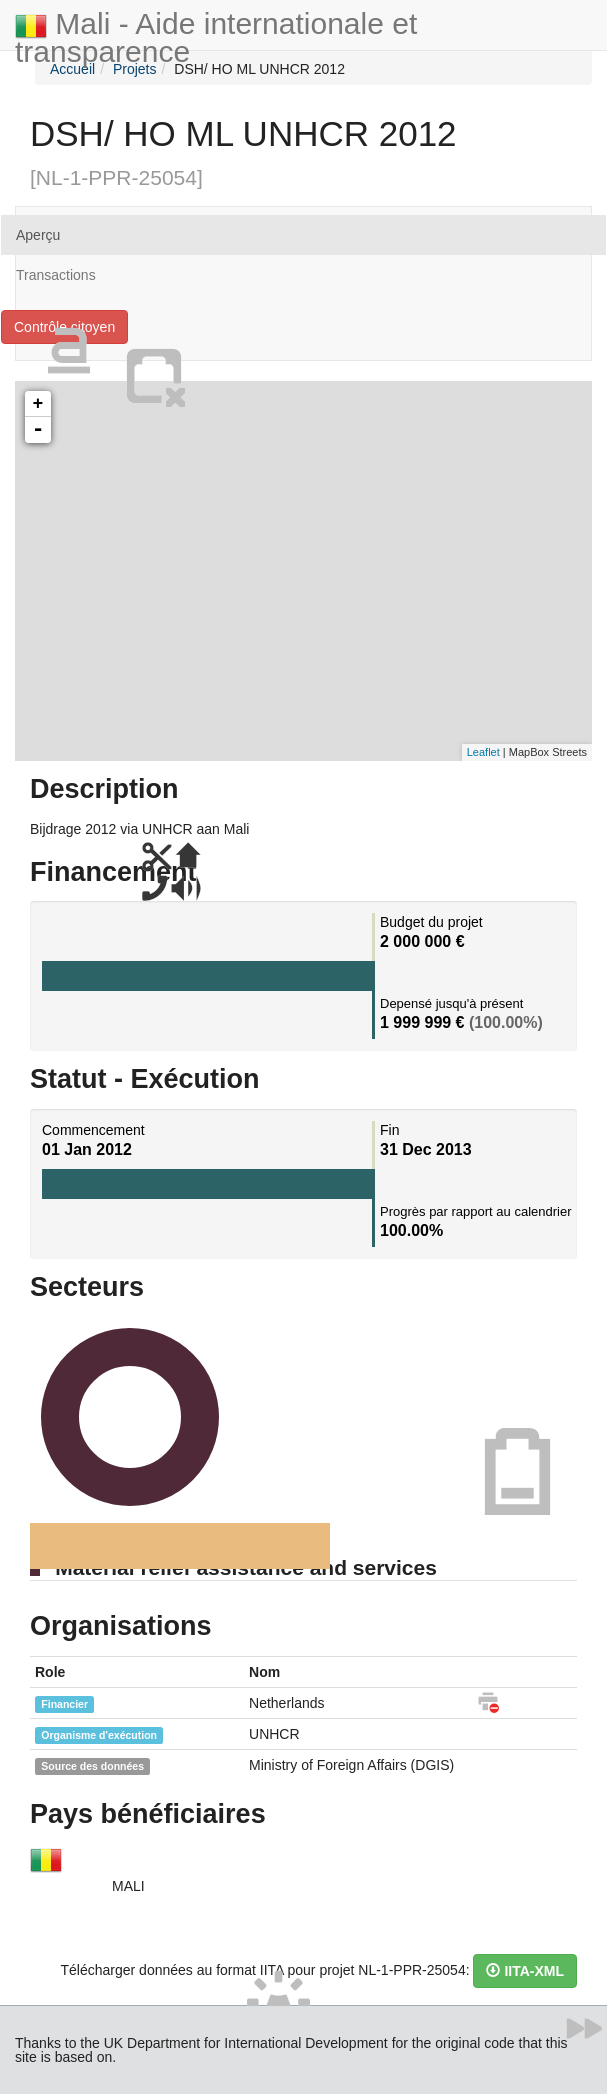 The height and width of the screenshot is (2094, 607). What do you see at coordinates (517, 1471) in the screenshot?
I see `indicates low battery level` at bounding box center [517, 1471].